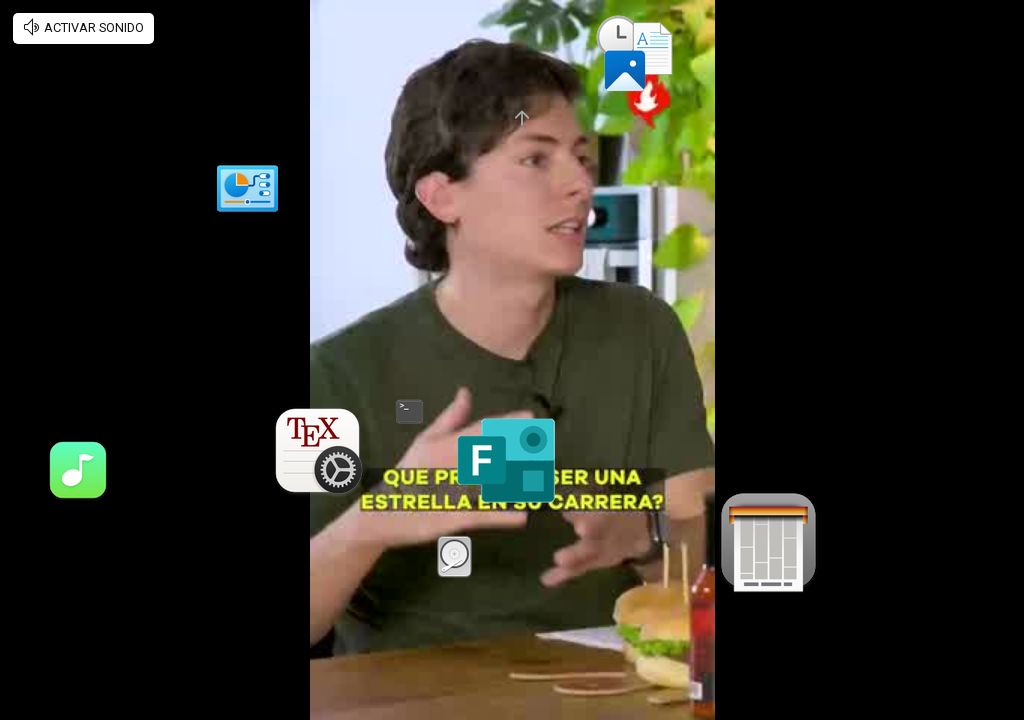 This screenshot has width=1024, height=720. What do you see at coordinates (768, 540) in the screenshot?
I see `open pulp comic book reader app` at bounding box center [768, 540].